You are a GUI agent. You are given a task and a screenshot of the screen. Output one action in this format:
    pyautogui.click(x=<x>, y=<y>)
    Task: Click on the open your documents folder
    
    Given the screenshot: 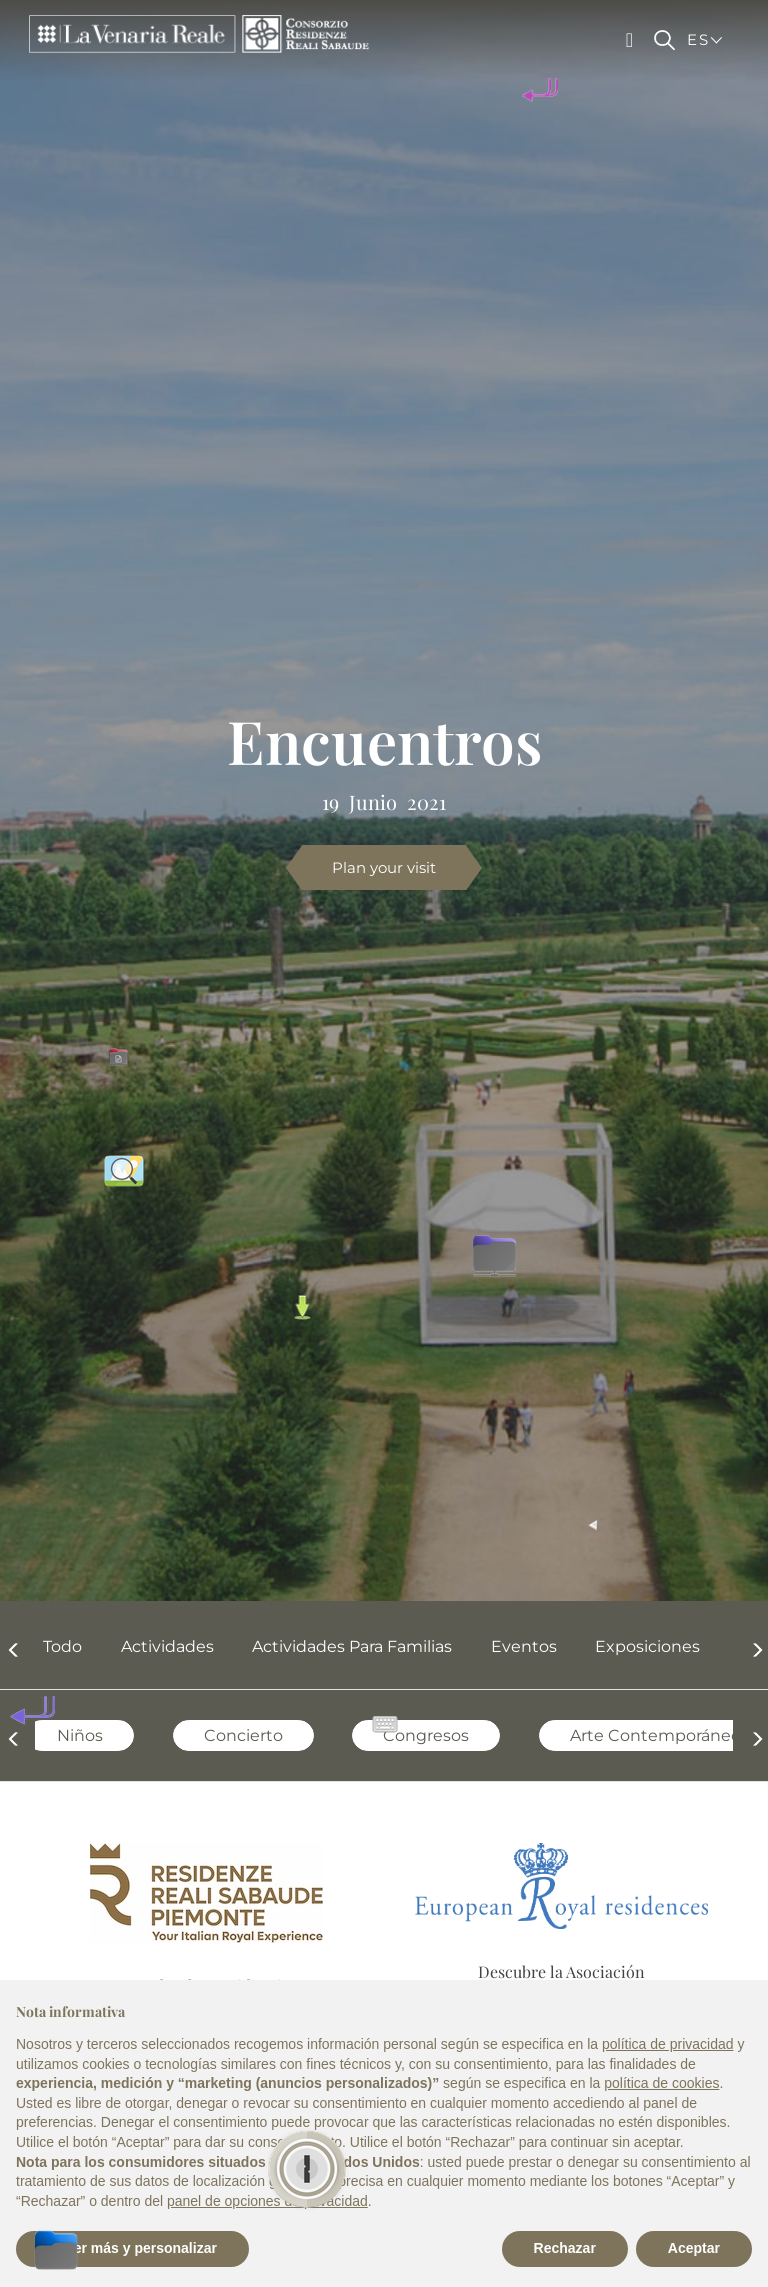 What is the action you would take?
    pyautogui.click(x=118, y=1056)
    